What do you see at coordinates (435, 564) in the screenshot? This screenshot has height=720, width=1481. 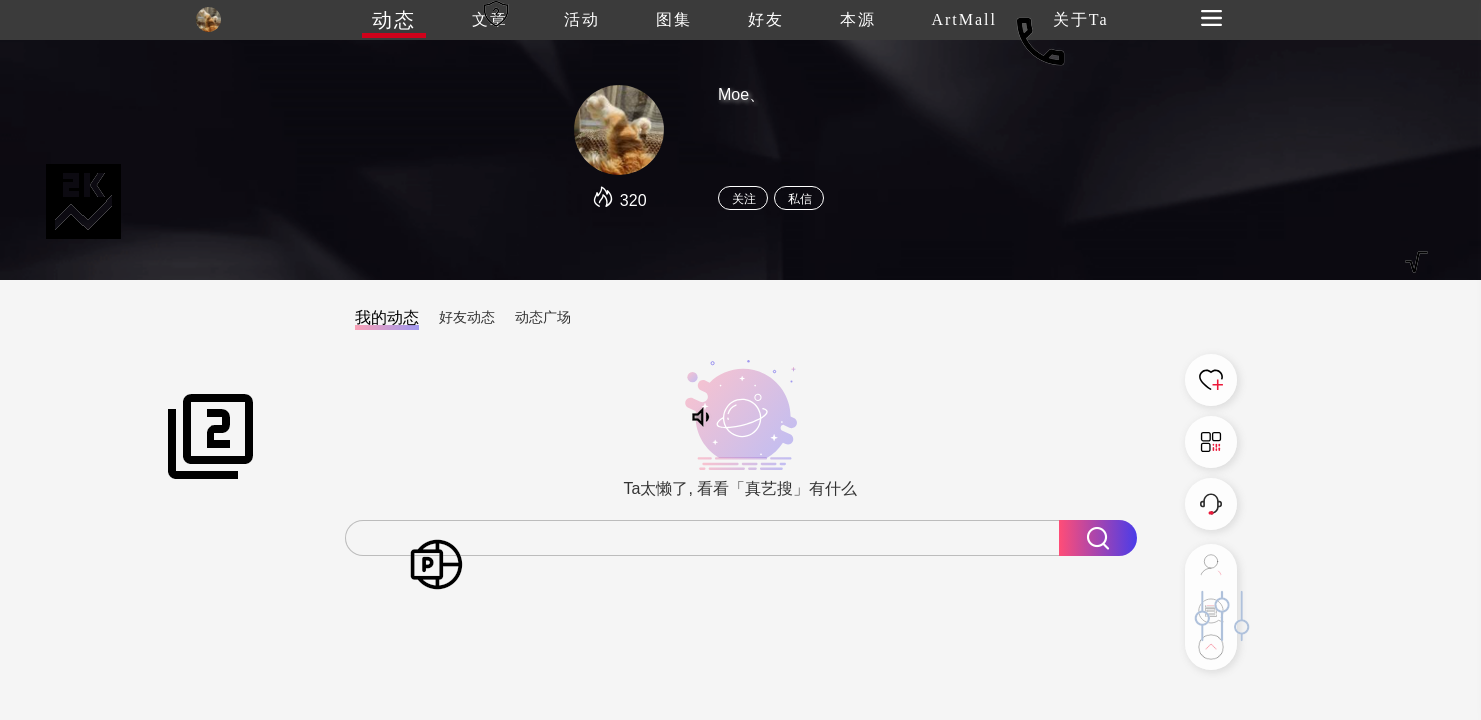 I see `open microsoft powerpoint` at bounding box center [435, 564].